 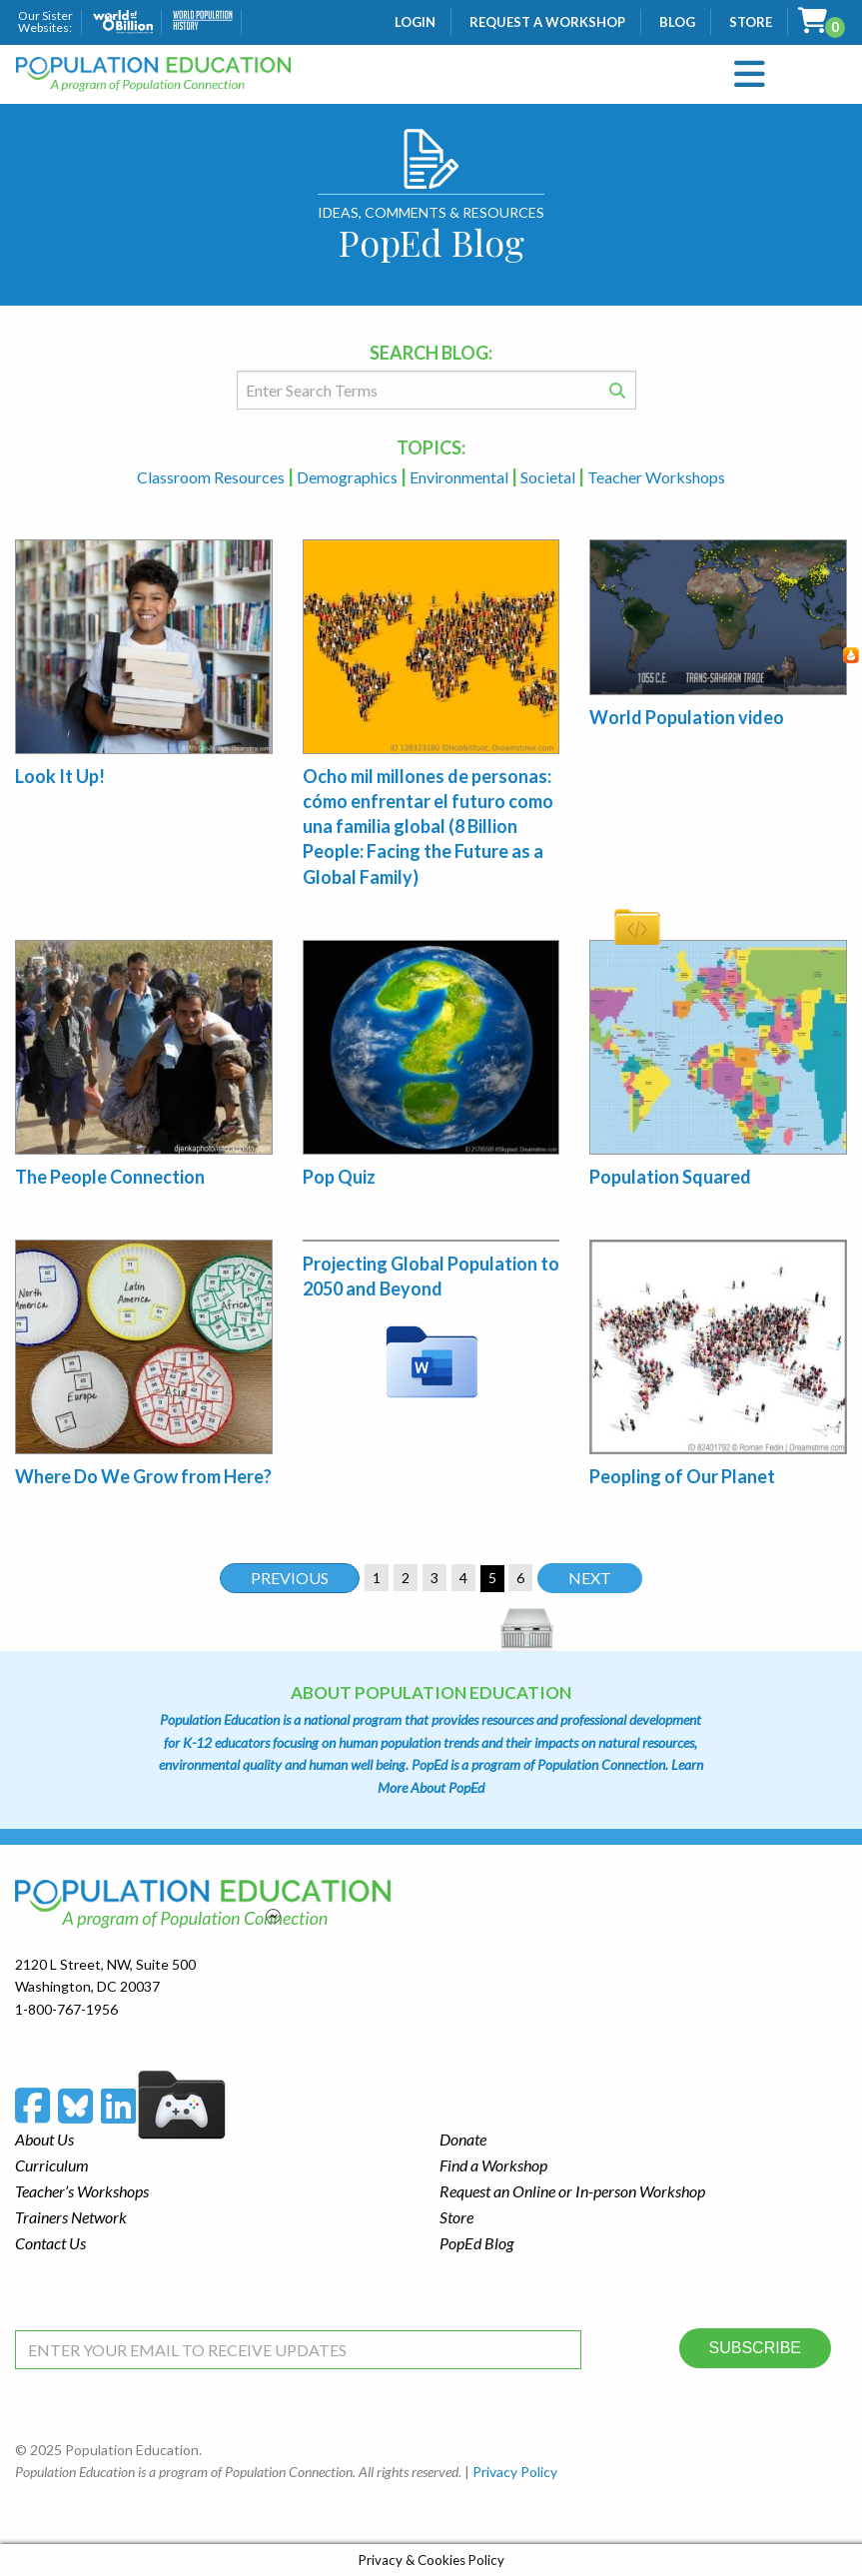 I want to click on open Giara Reddit client app, so click(x=851, y=655).